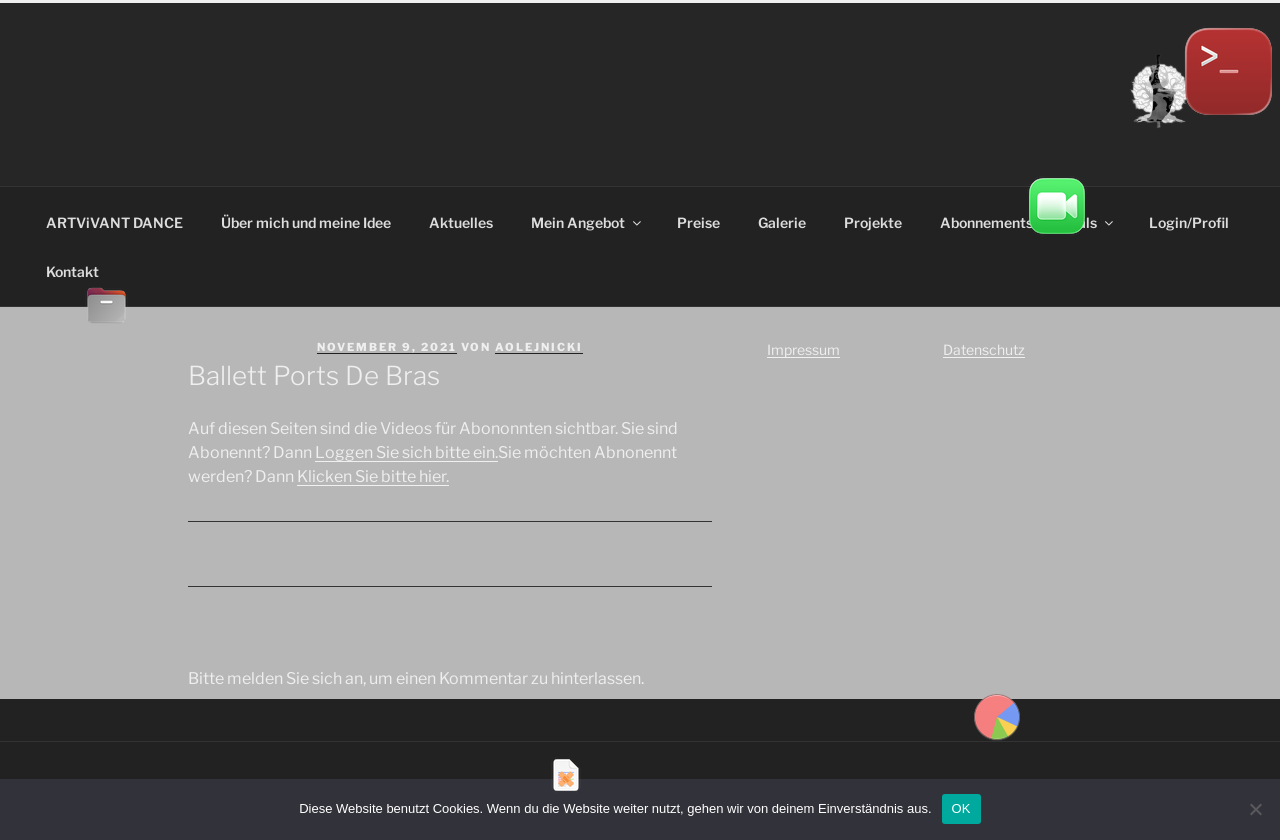 This screenshot has height=840, width=1280. I want to click on open the file manager, so click(106, 305).